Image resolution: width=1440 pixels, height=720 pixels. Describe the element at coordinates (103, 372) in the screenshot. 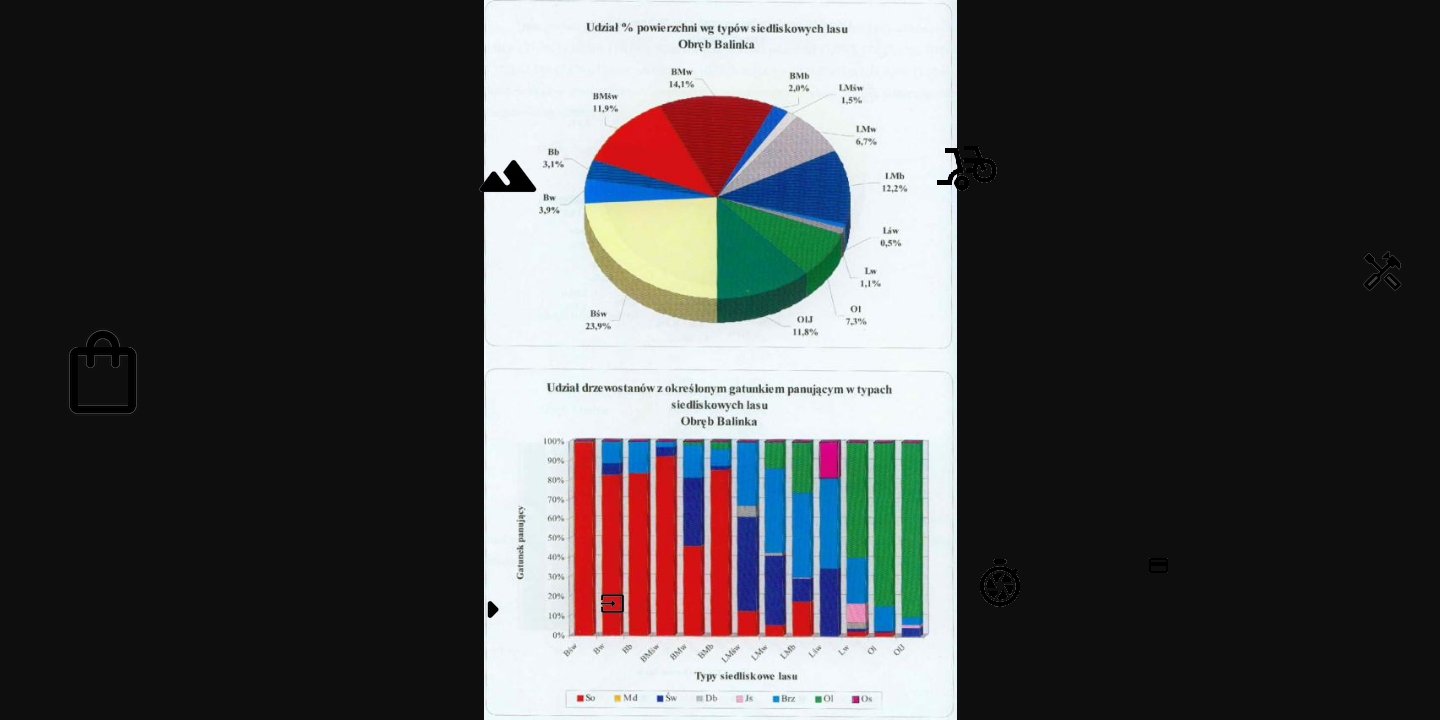

I see `view your shopping cart` at that location.